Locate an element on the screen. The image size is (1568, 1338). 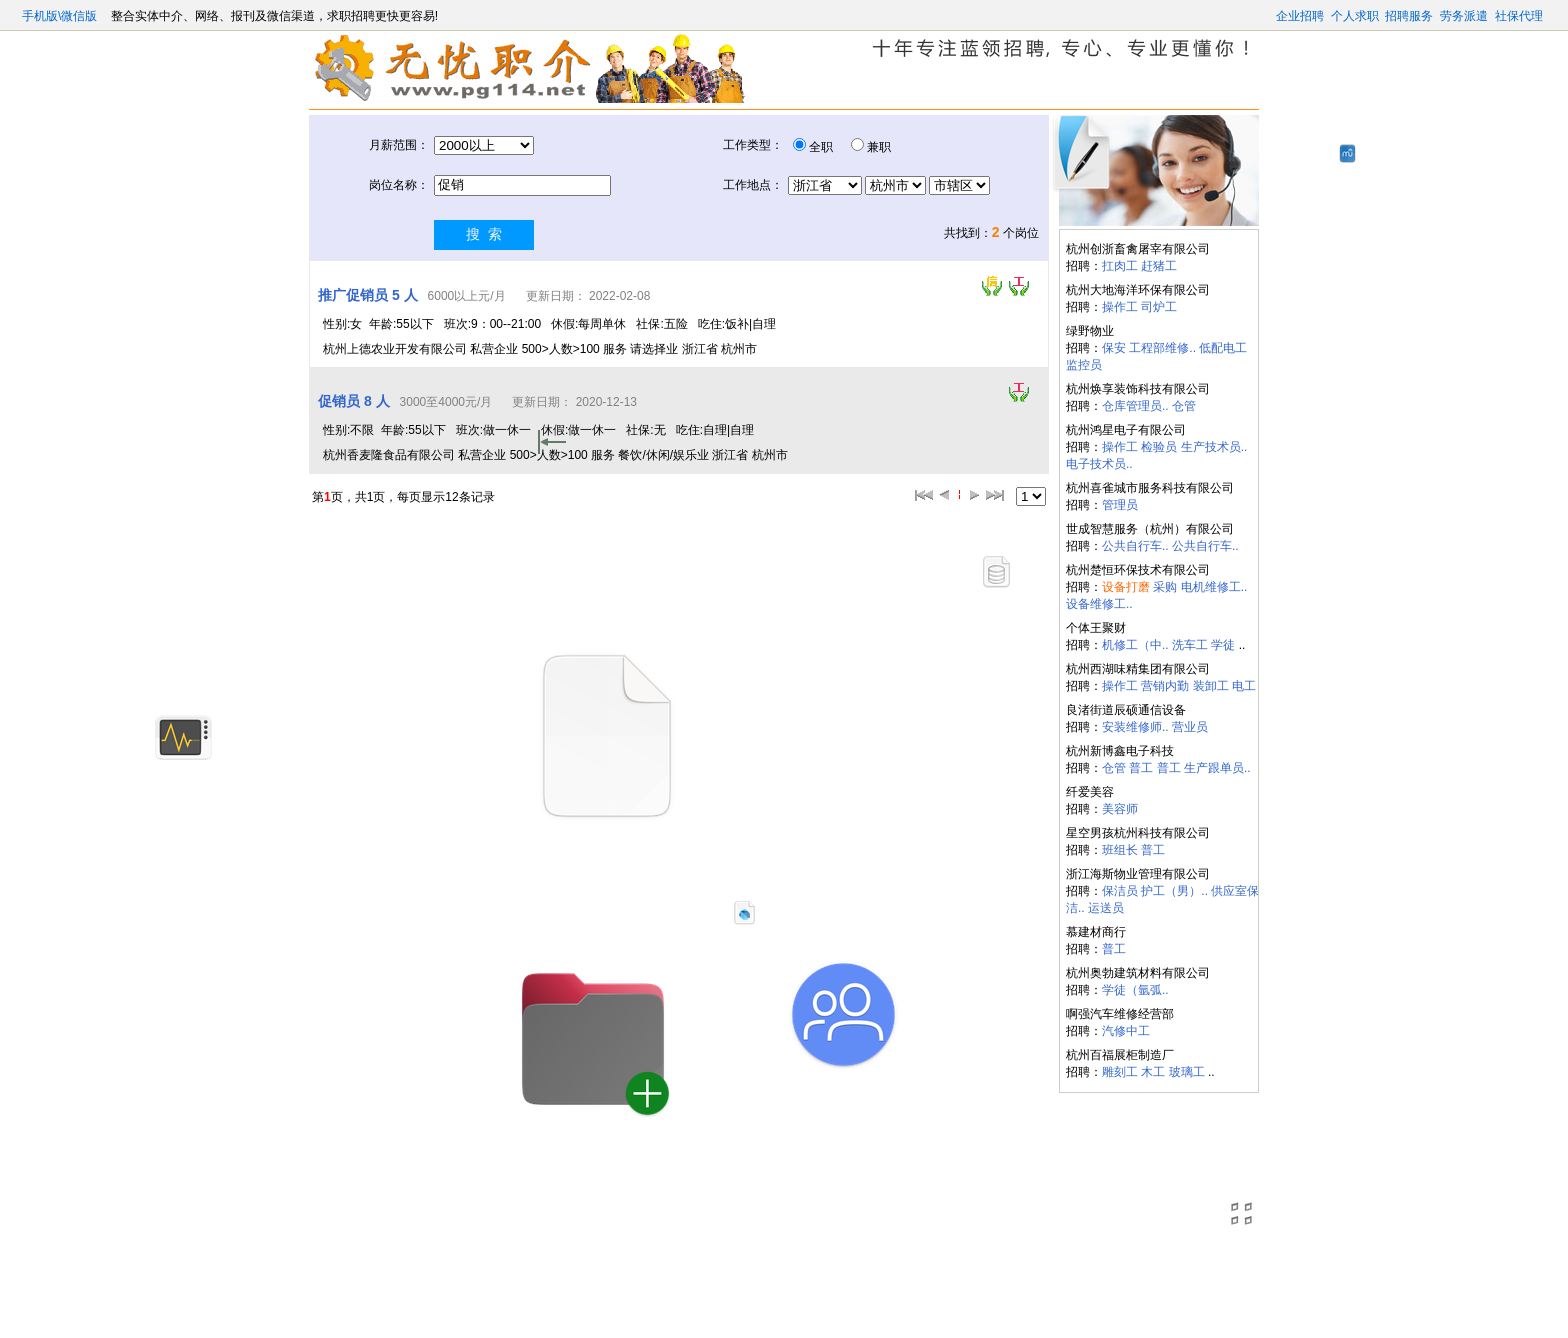
enable grid arrangement for desktop items is located at coordinates (1241, 1214).